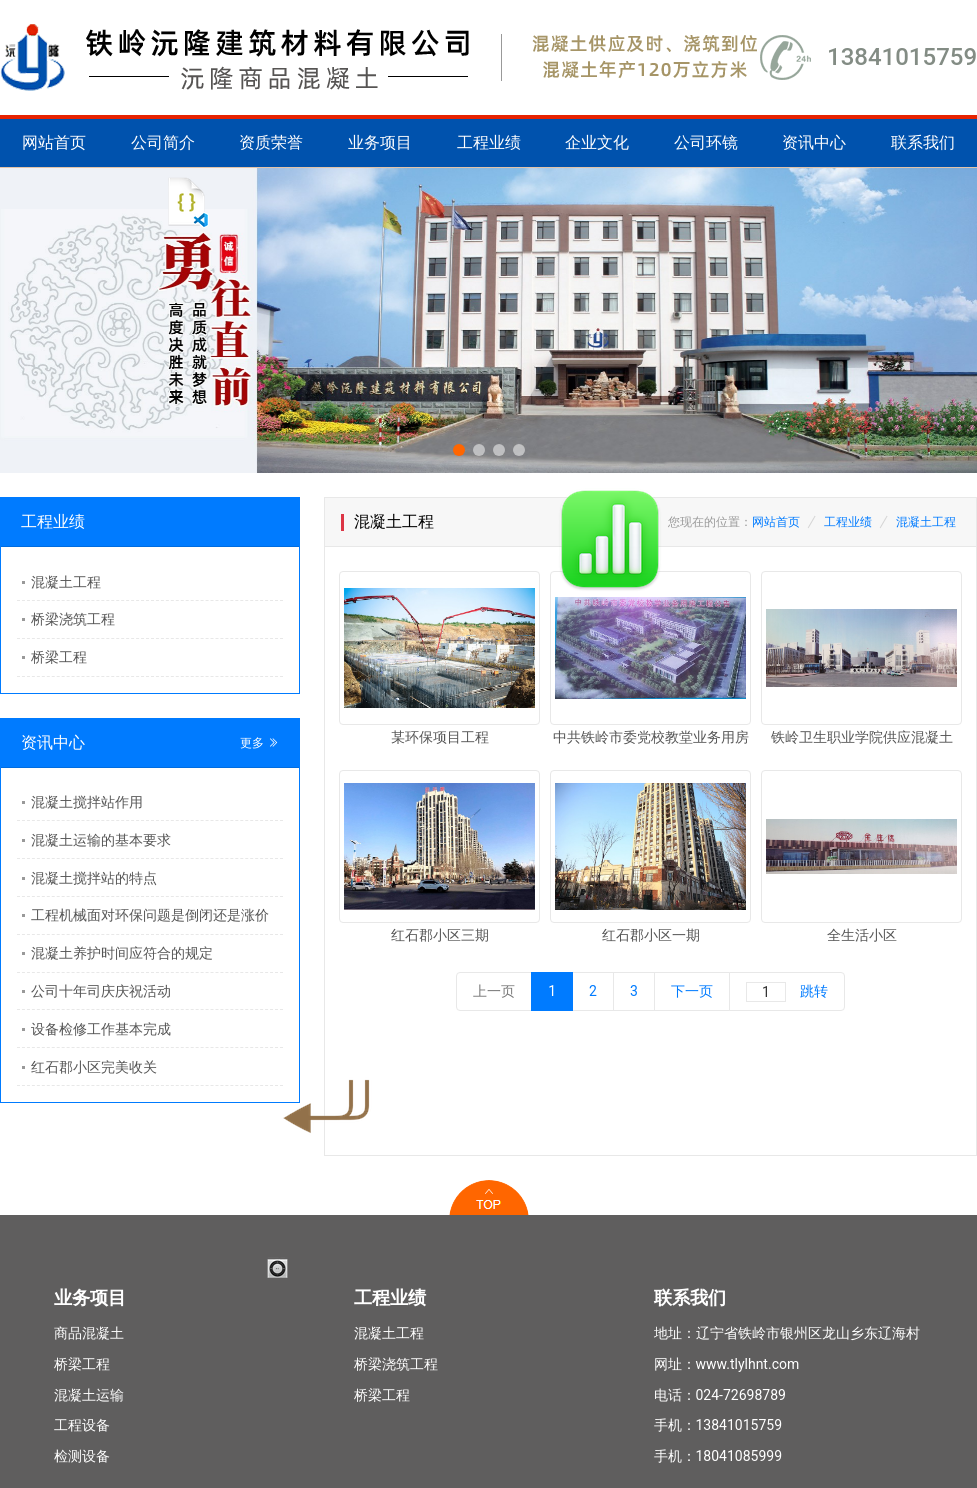 The height and width of the screenshot is (1488, 977). Describe the element at coordinates (610, 539) in the screenshot. I see `open Numbers spreadsheet app` at that location.